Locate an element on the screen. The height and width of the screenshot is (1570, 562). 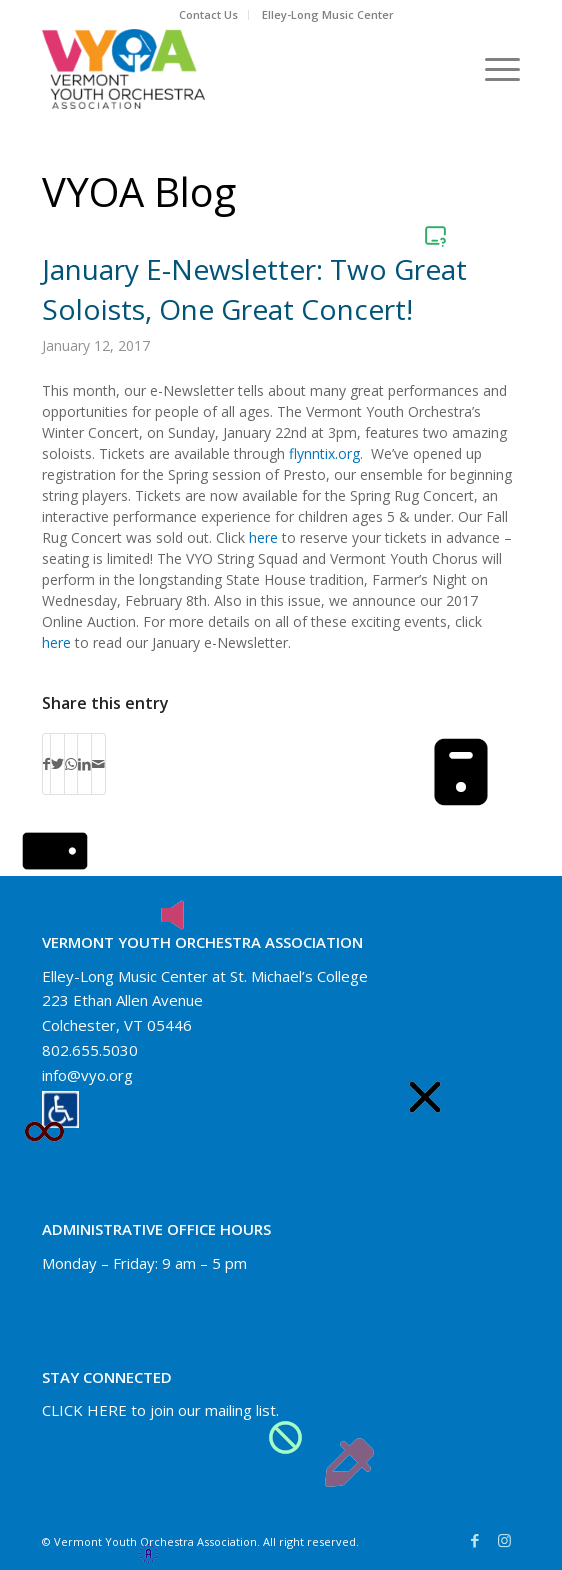
access storage or disk management is located at coordinates (55, 851).